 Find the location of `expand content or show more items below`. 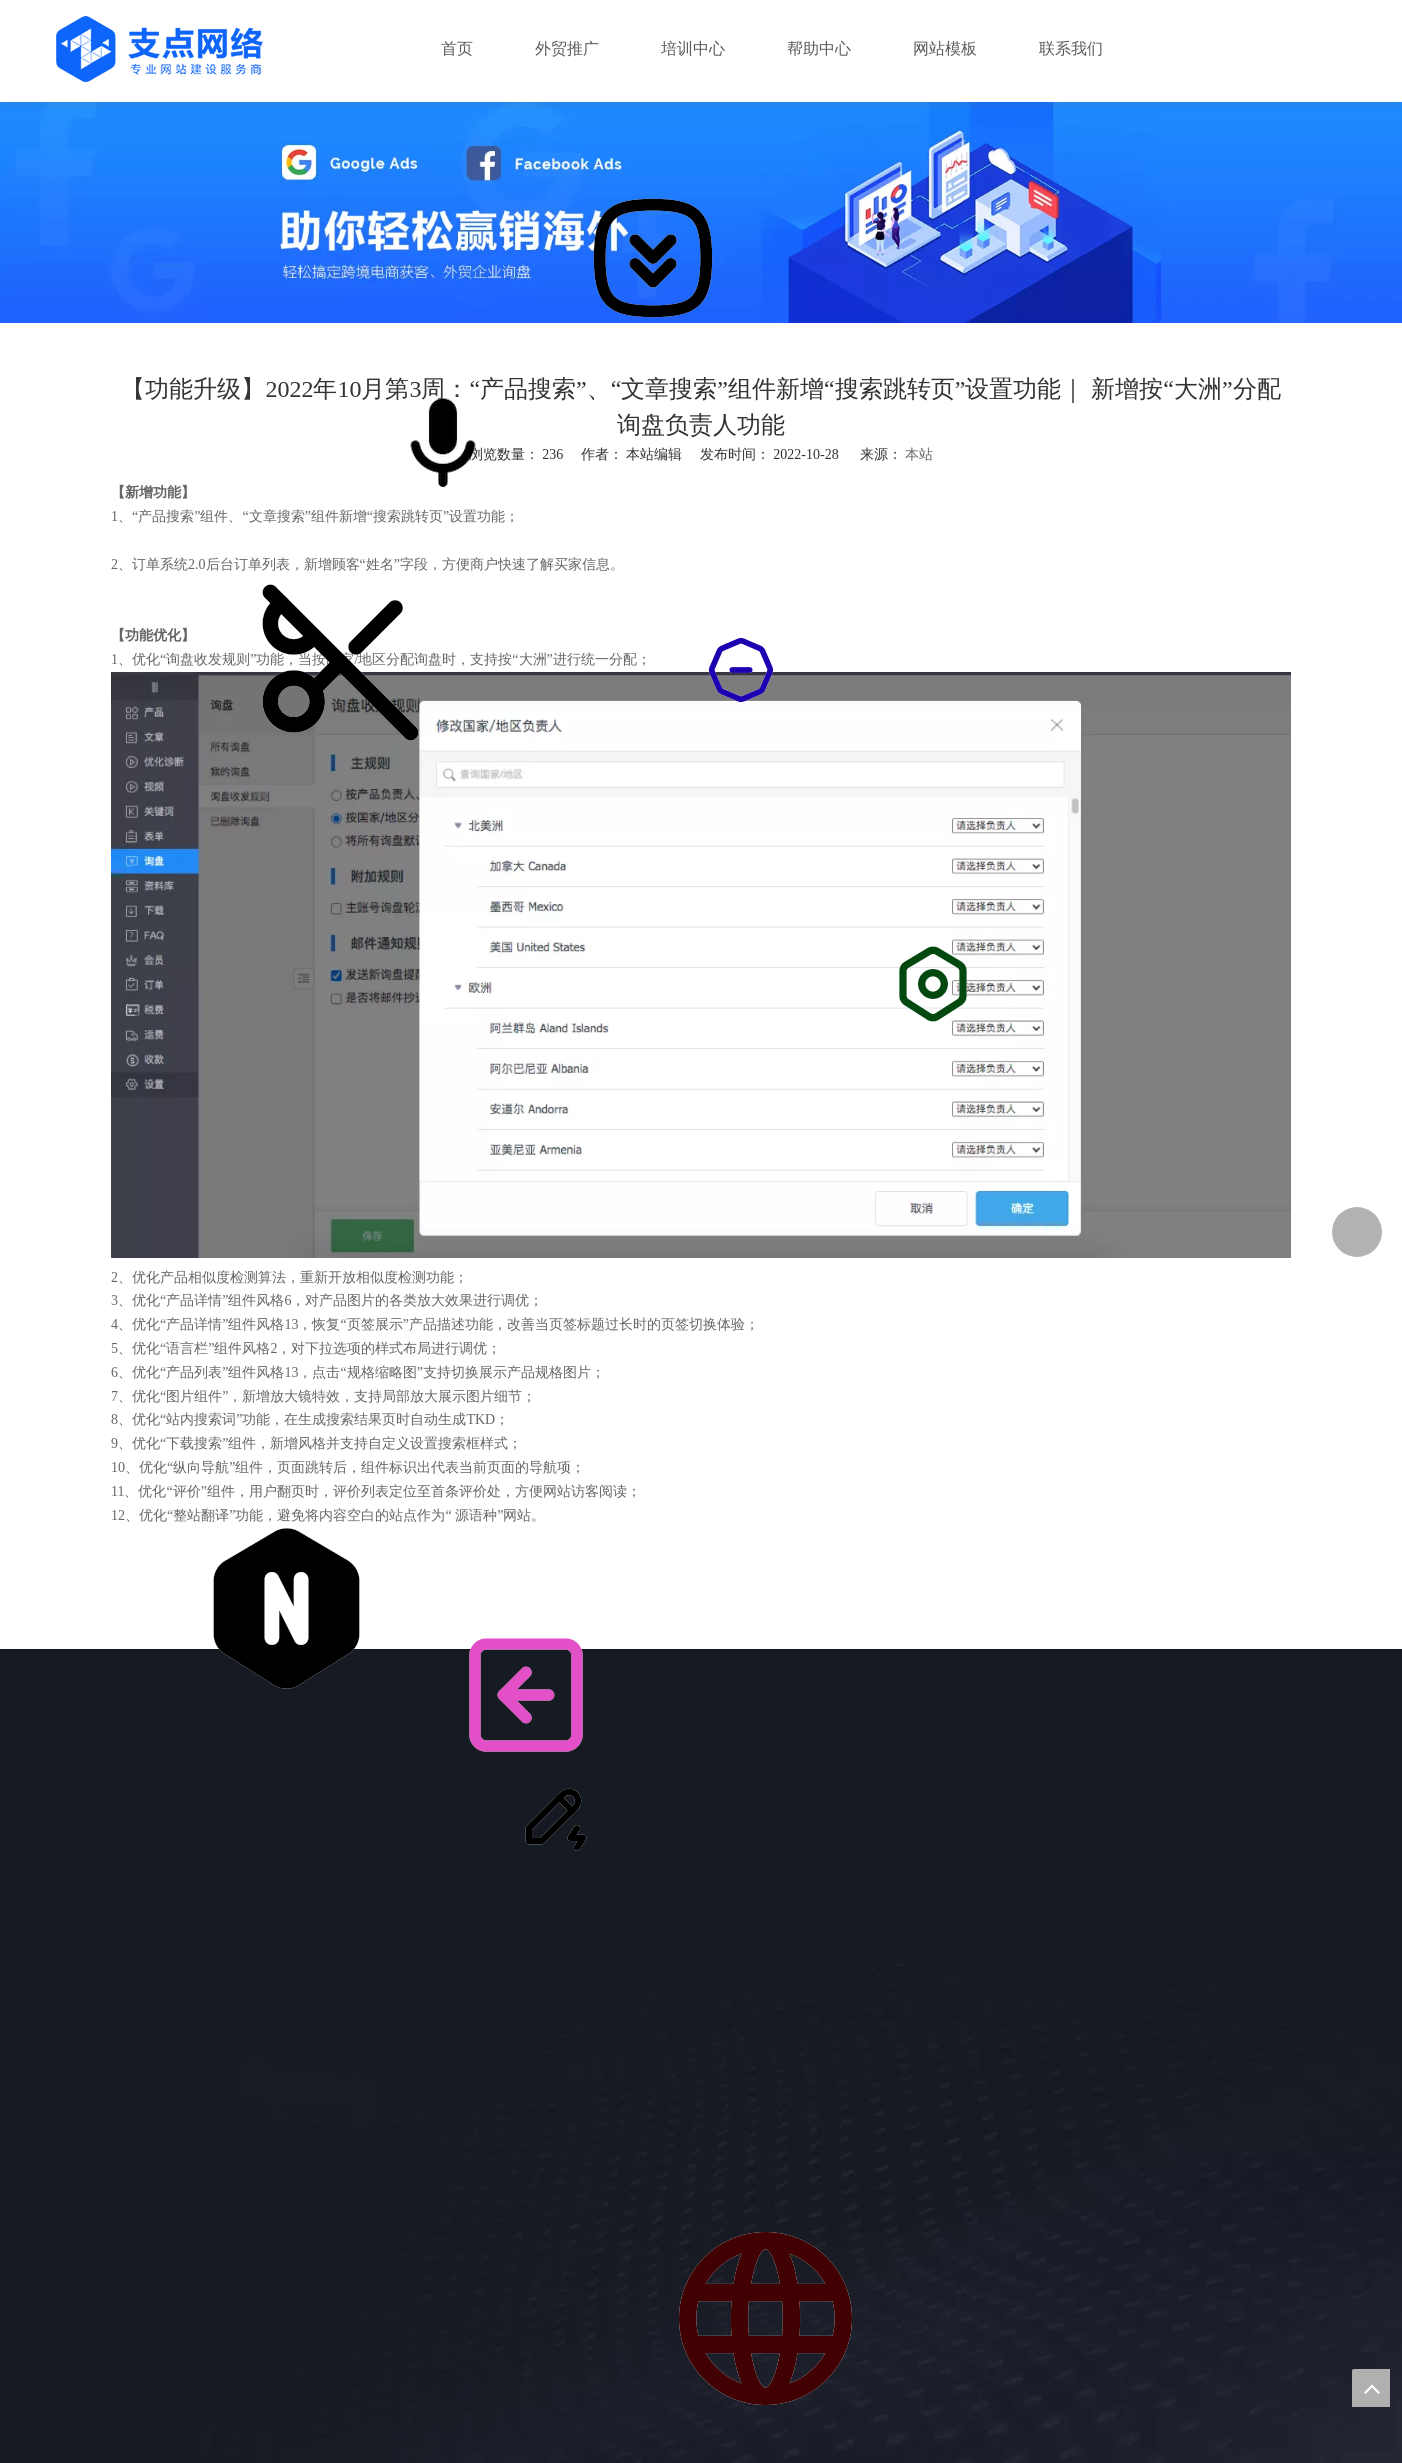

expand content or show more items below is located at coordinates (653, 258).